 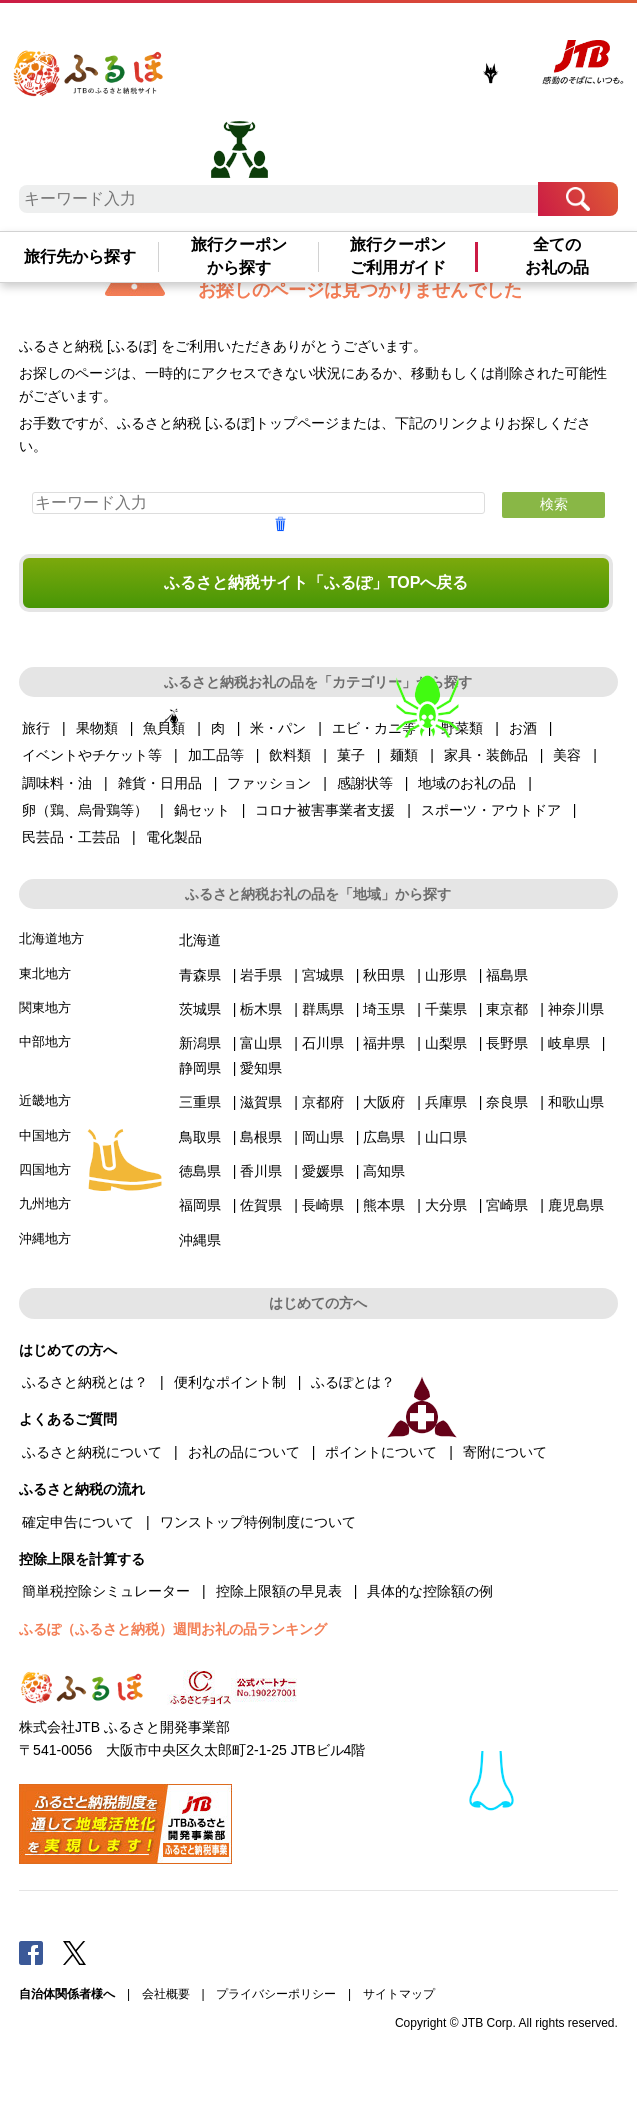 What do you see at coordinates (168, 717) in the screenshot?
I see `travel or journey-related game feature` at bounding box center [168, 717].